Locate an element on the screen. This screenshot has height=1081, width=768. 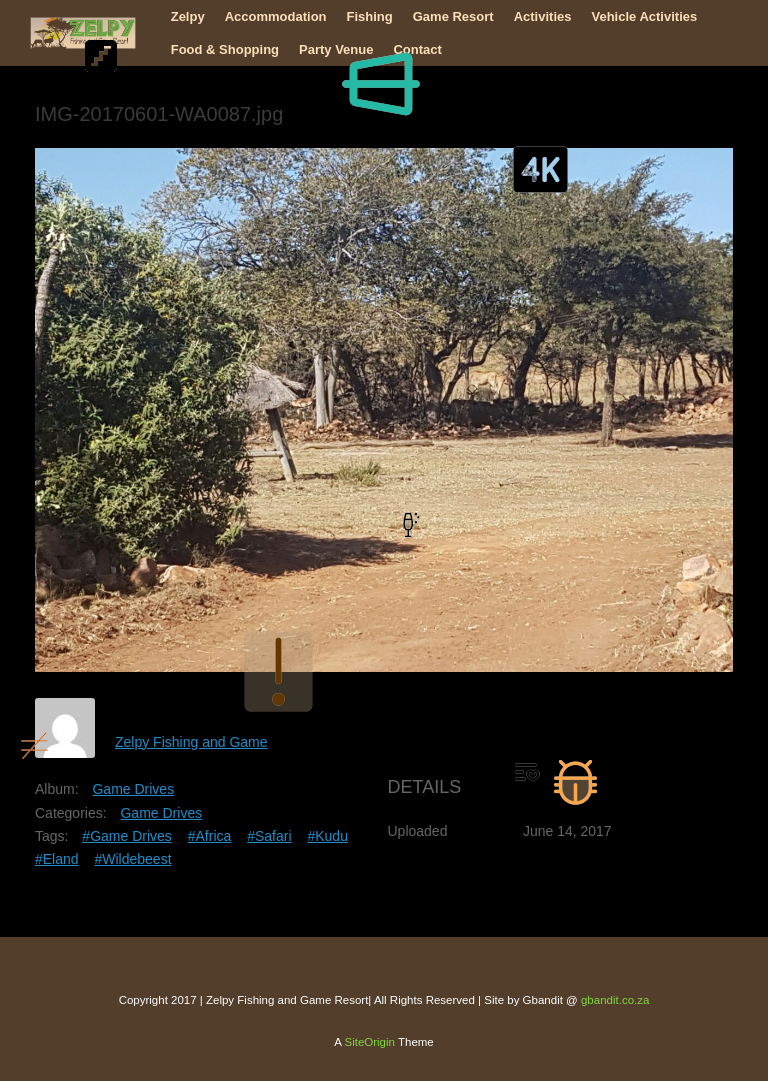
view your favorites list is located at coordinates (526, 772).